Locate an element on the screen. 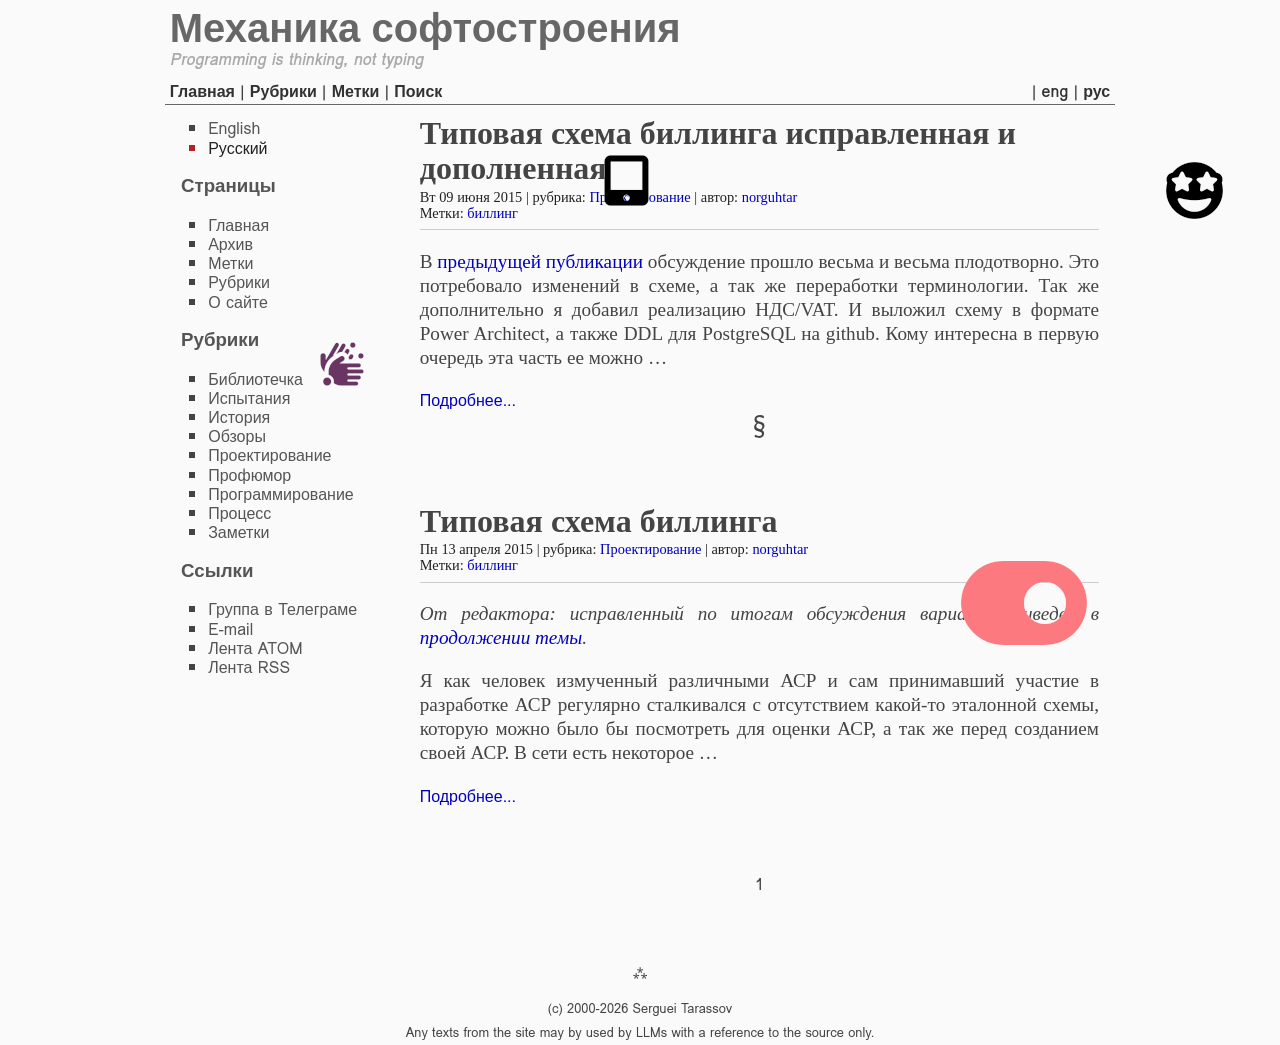 This screenshot has width=1280, height=1045. indicates a top-rated or favorite item is located at coordinates (1194, 190).